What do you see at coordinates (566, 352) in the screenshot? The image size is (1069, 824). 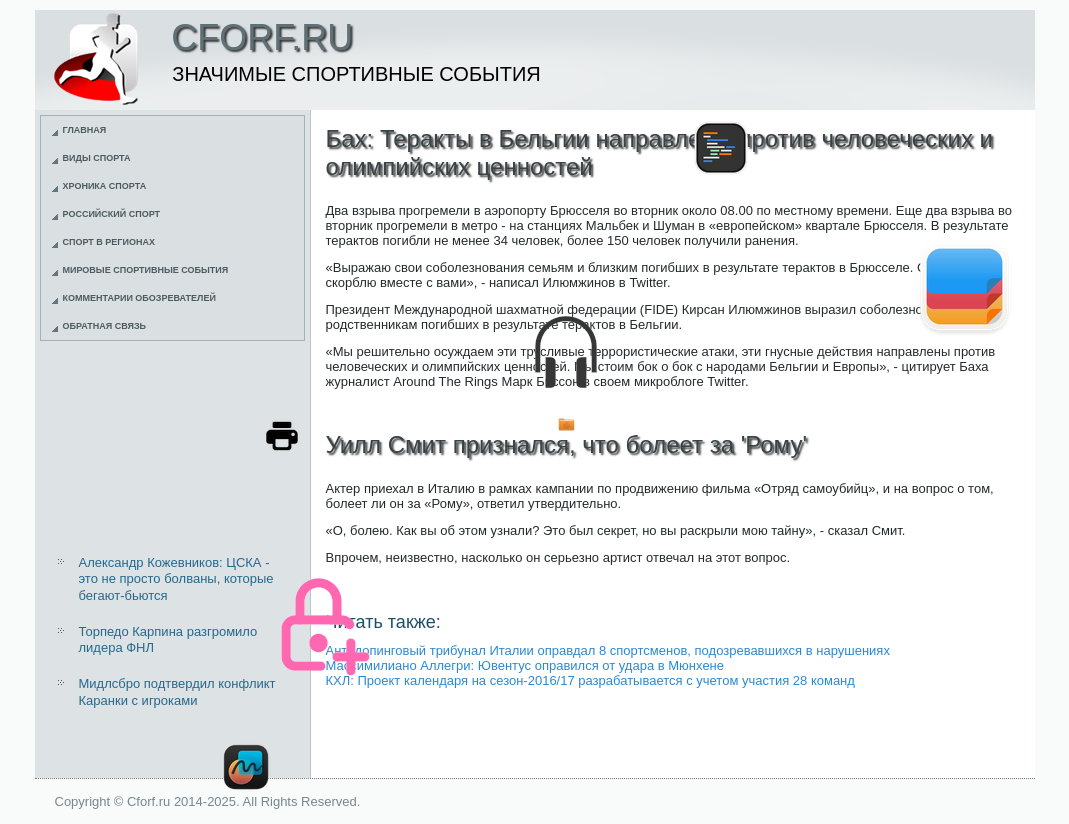 I see `audio output set to headphones` at bounding box center [566, 352].